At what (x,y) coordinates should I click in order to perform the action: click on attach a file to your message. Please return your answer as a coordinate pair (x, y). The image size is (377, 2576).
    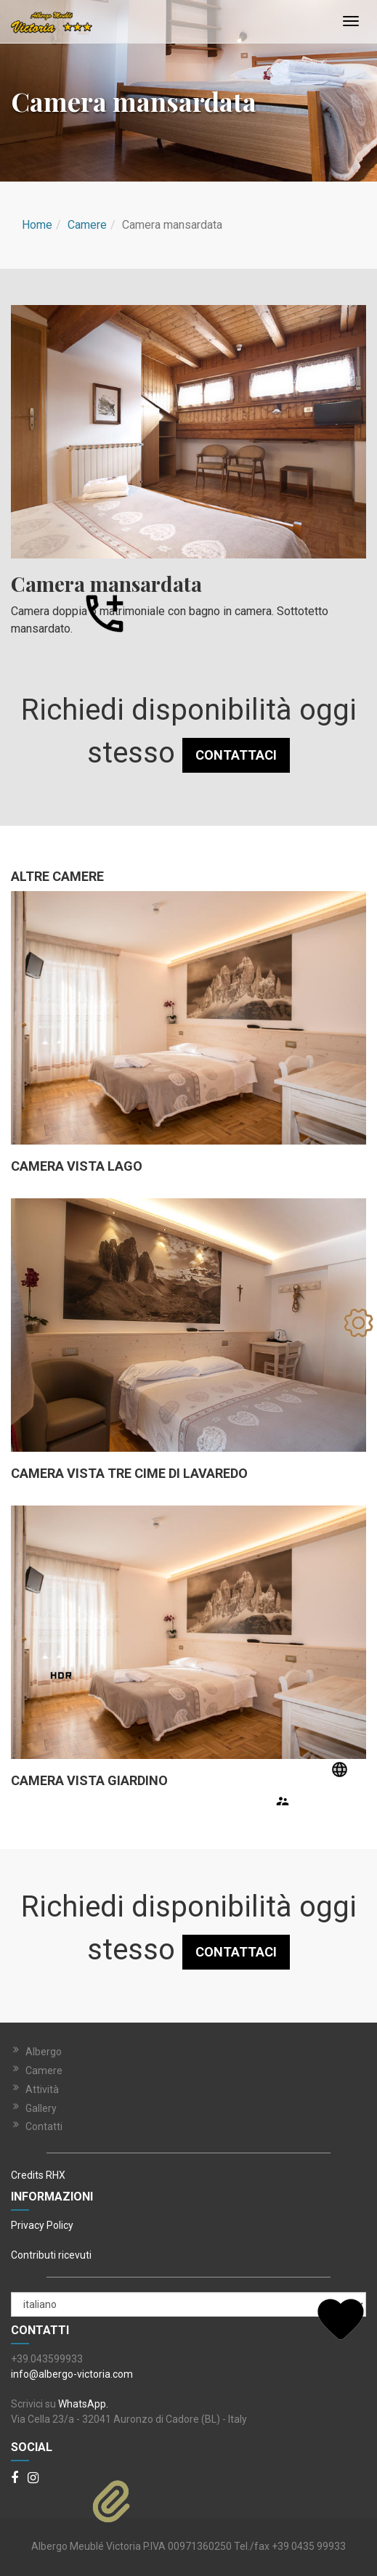
    Looking at the image, I should click on (112, 2502).